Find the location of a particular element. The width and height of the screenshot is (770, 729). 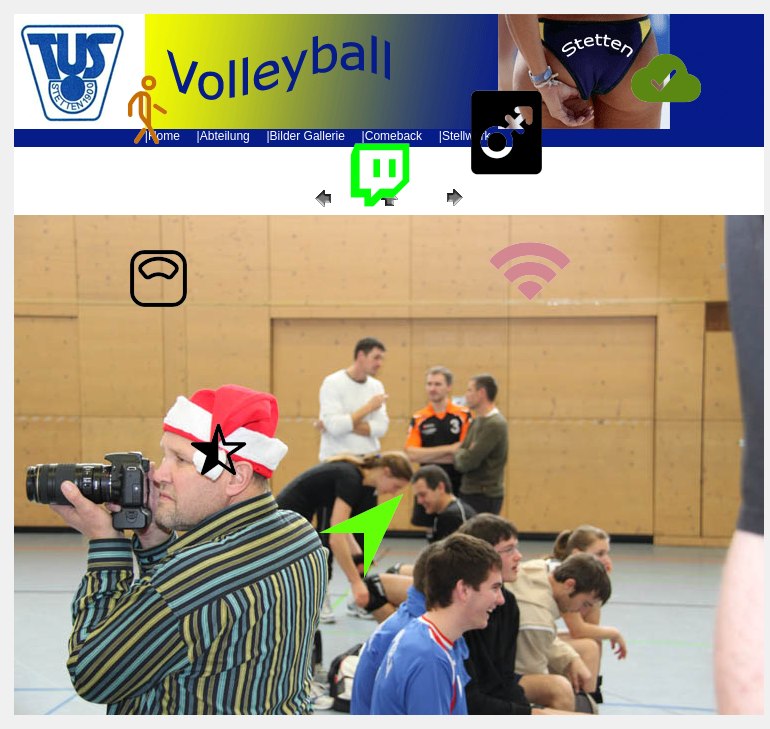

indicates a partial or half-star rating is located at coordinates (218, 449).